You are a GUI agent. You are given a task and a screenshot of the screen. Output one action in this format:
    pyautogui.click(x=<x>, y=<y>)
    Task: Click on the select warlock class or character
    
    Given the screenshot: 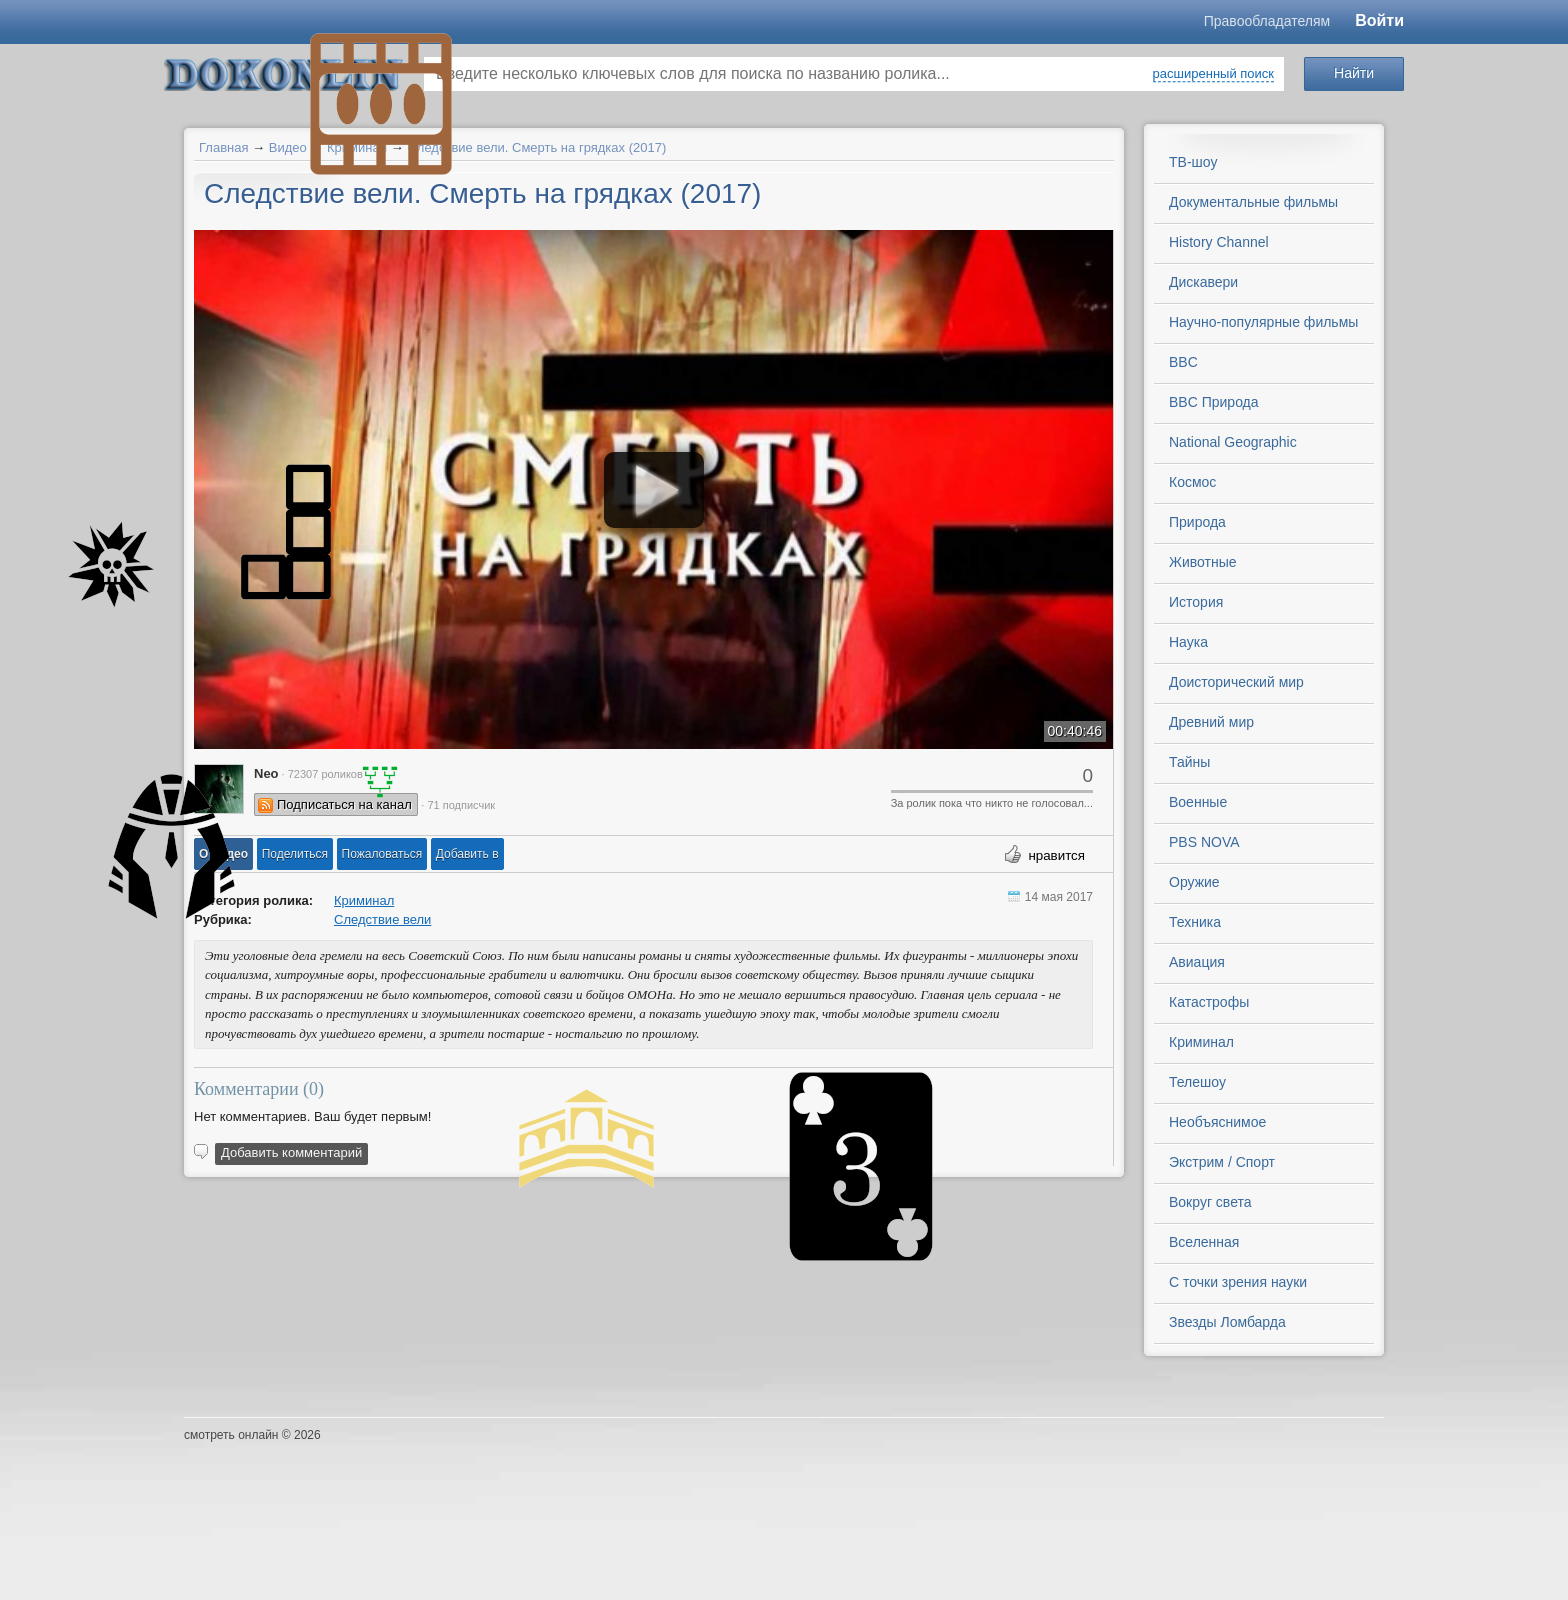 What is the action you would take?
    pyautogui.click(x=171, y=846)
    